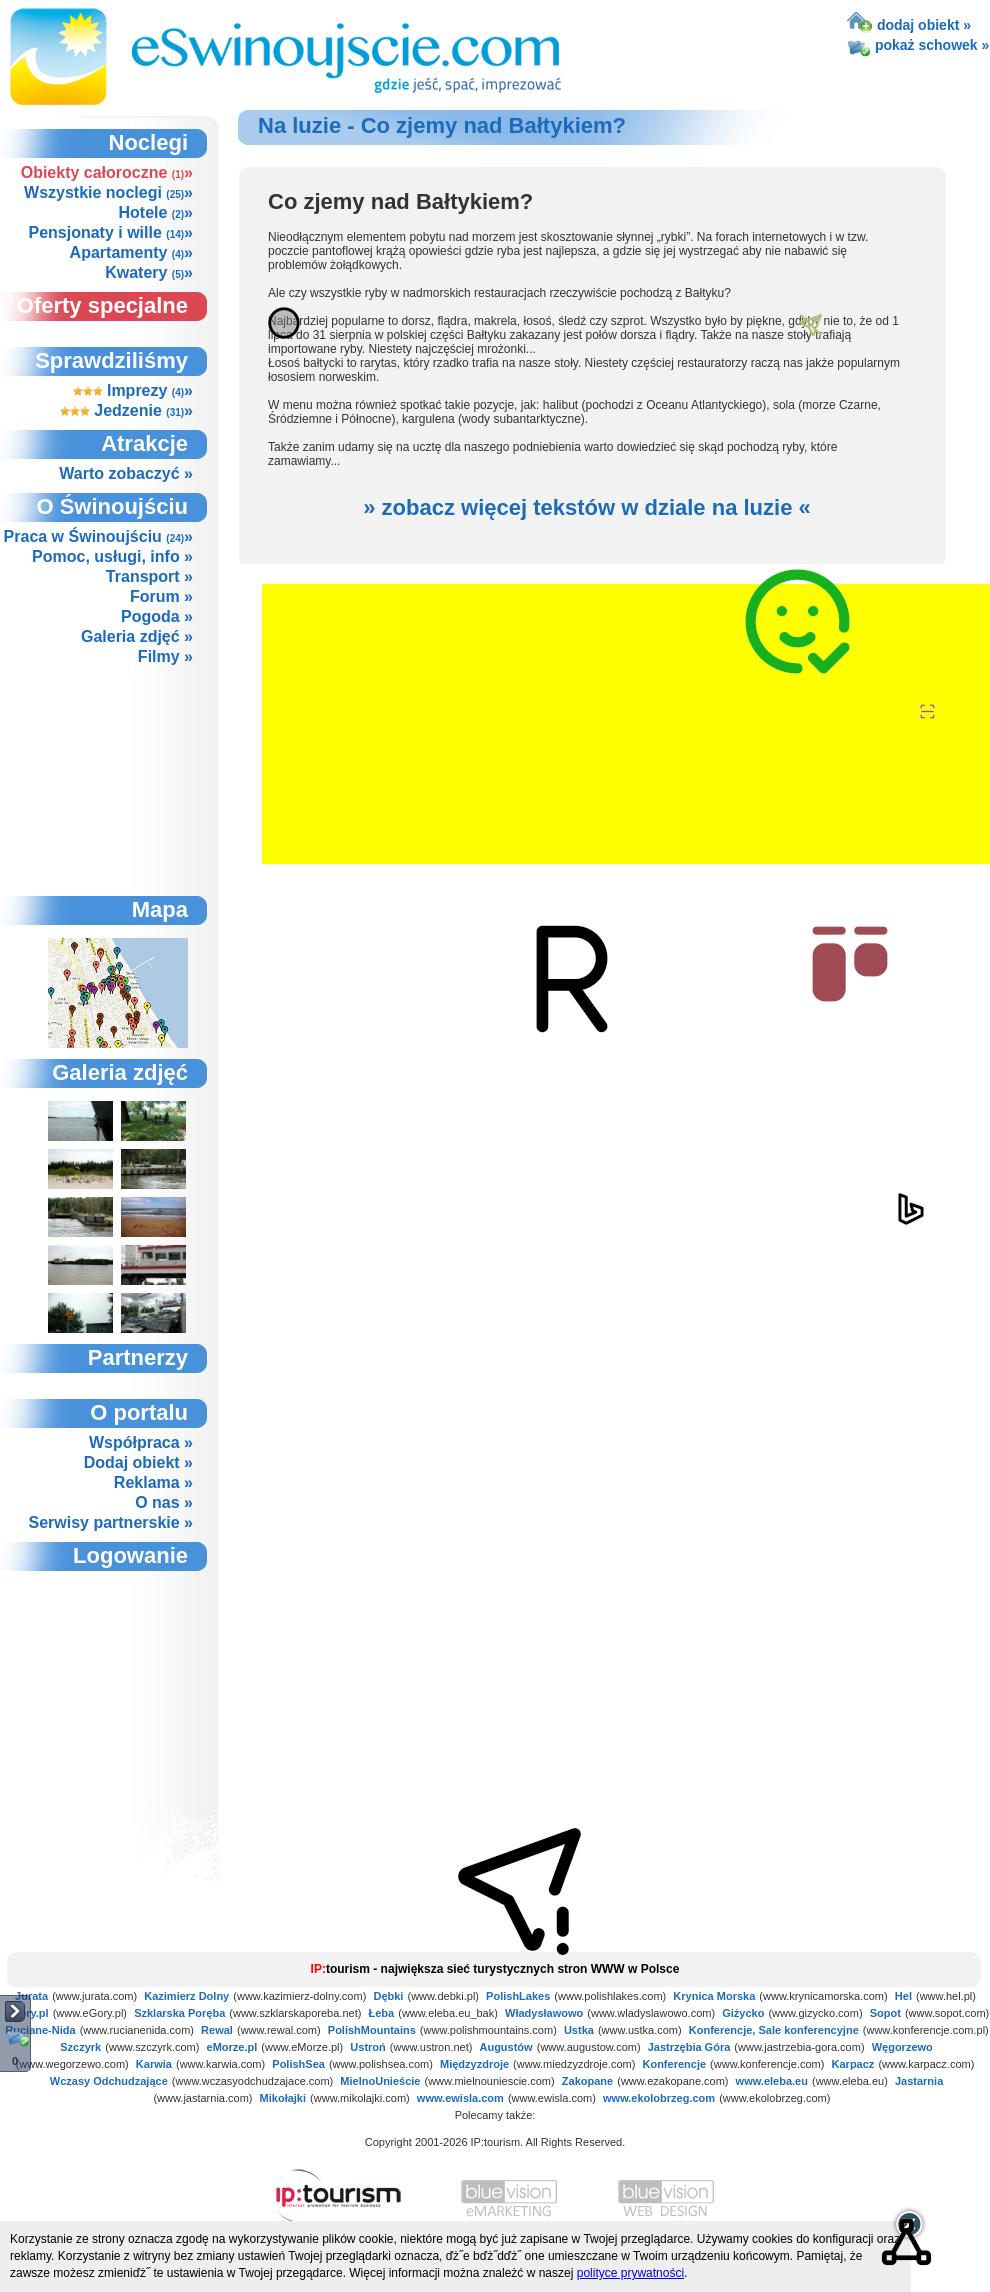  I want to click on create a triangle shape in vector editing mode, so click(906, 2240).